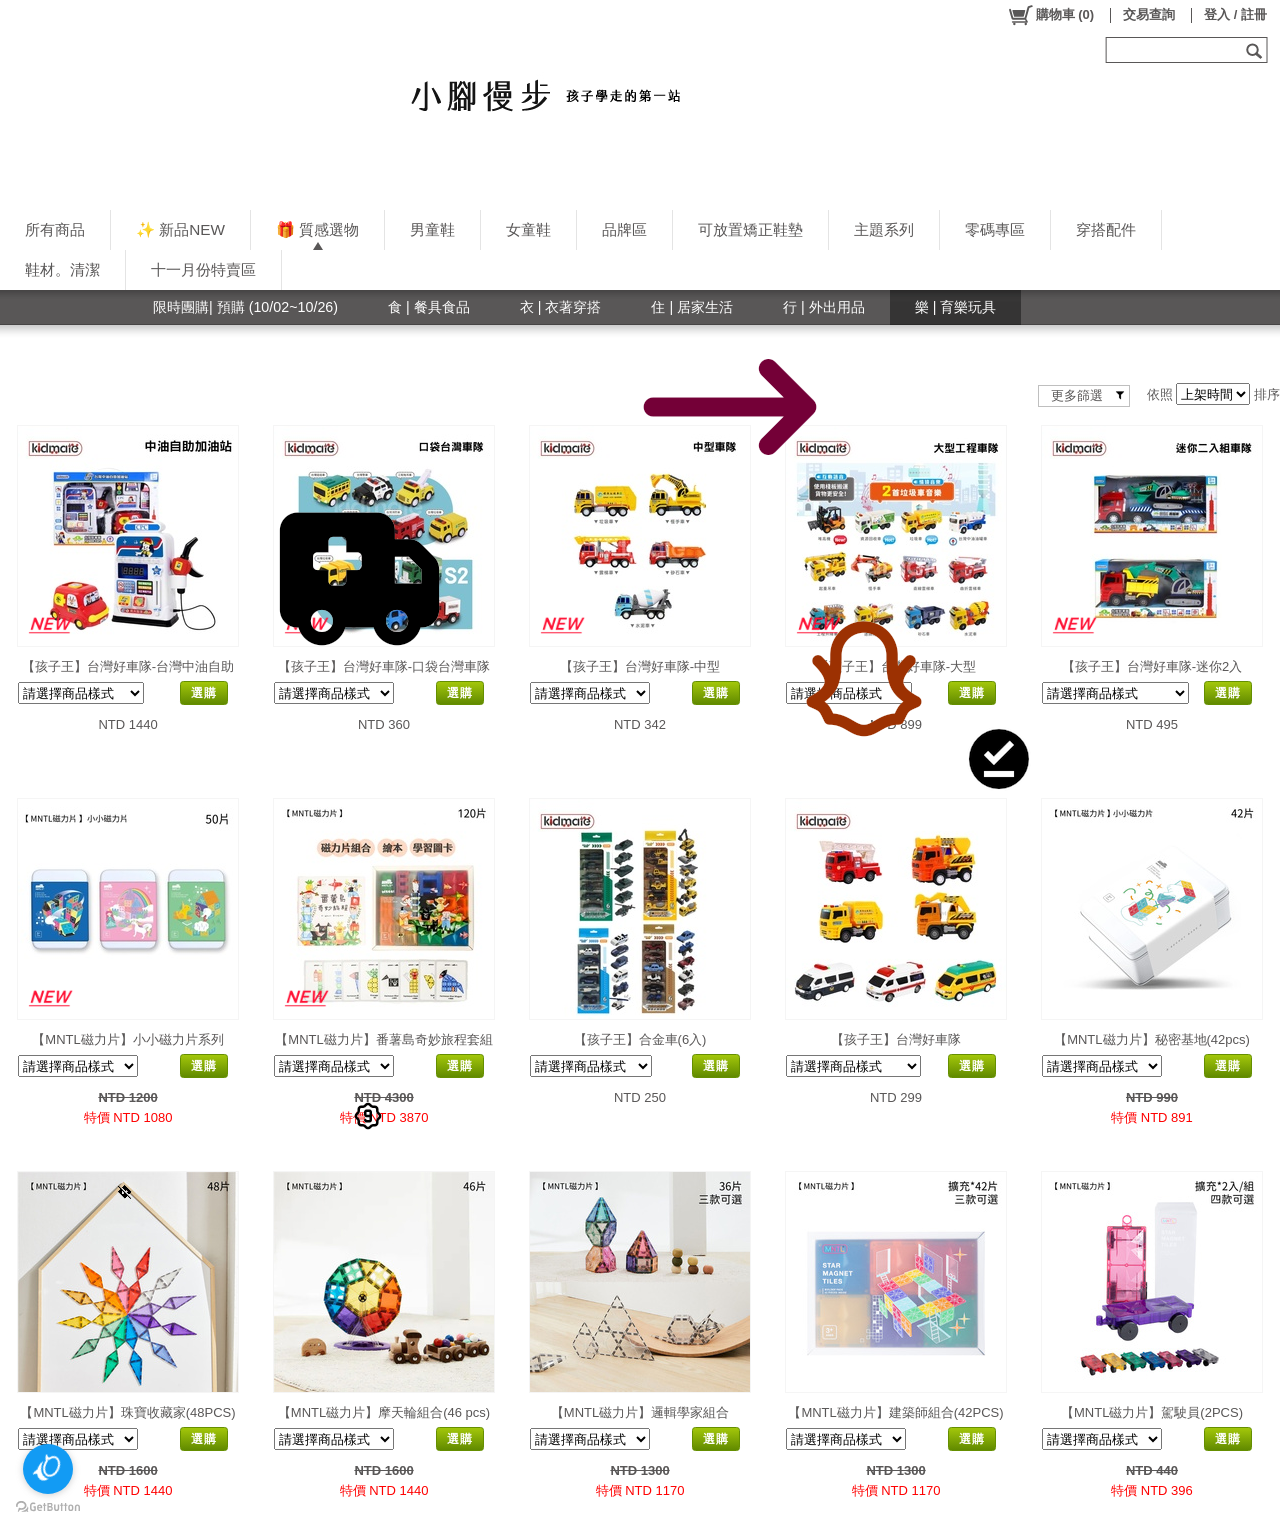 The width and height of the screenshot is (1280, 1526). What do you see at coordinates (359, 574) in the screenshot?
I see `request emergency medical services` at bounding box center [359, 574].